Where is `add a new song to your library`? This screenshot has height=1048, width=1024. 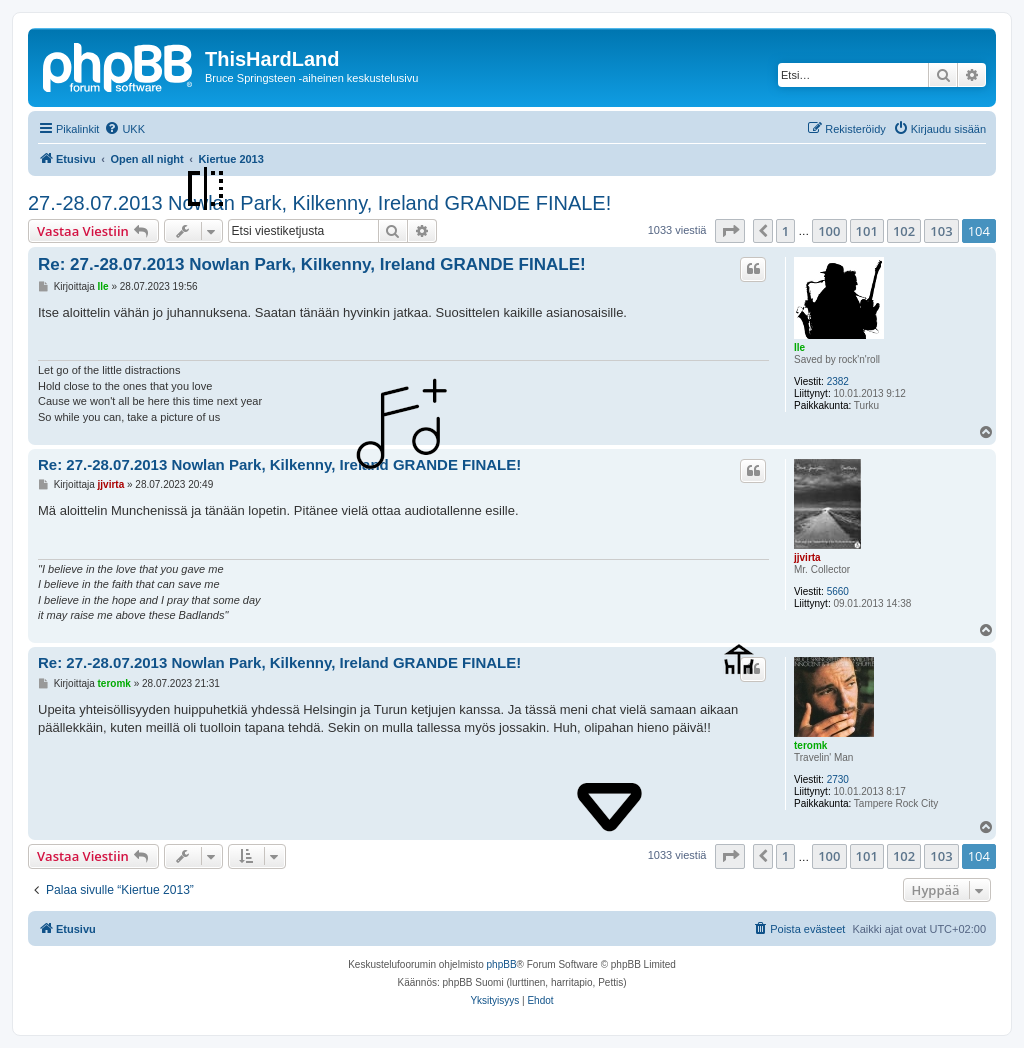
add a new song to your library is located at coordinates (403, 425).